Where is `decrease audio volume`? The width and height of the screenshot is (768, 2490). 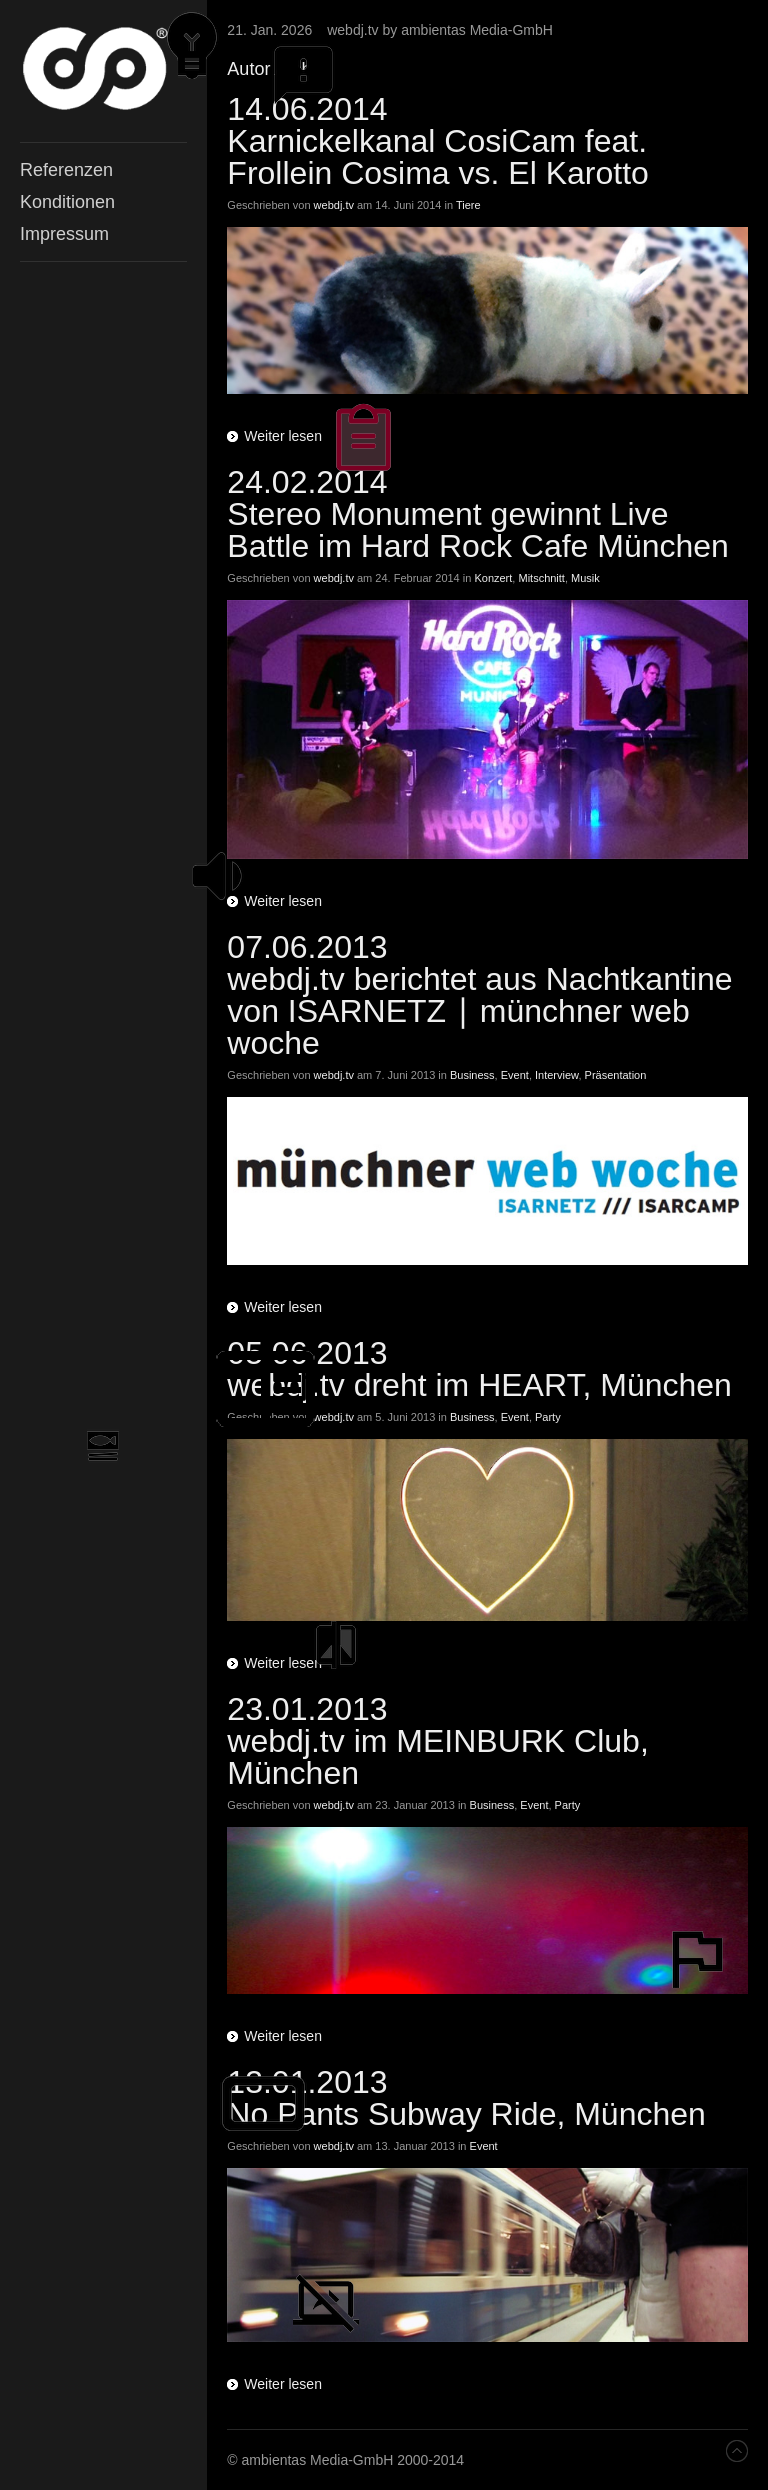
decrease audio volume is located at coordinates (218, 876).